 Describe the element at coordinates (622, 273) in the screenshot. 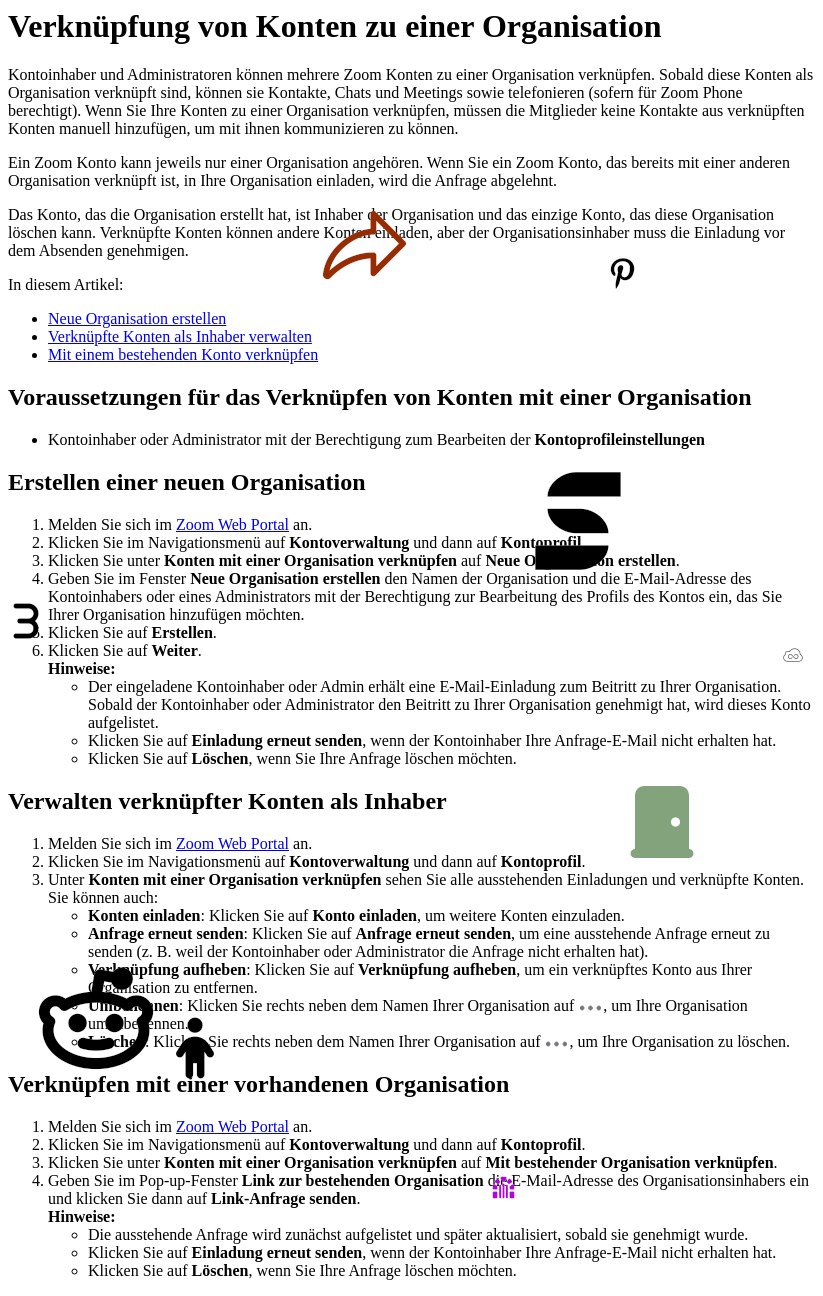

I see `open Pinterest app` at that location.